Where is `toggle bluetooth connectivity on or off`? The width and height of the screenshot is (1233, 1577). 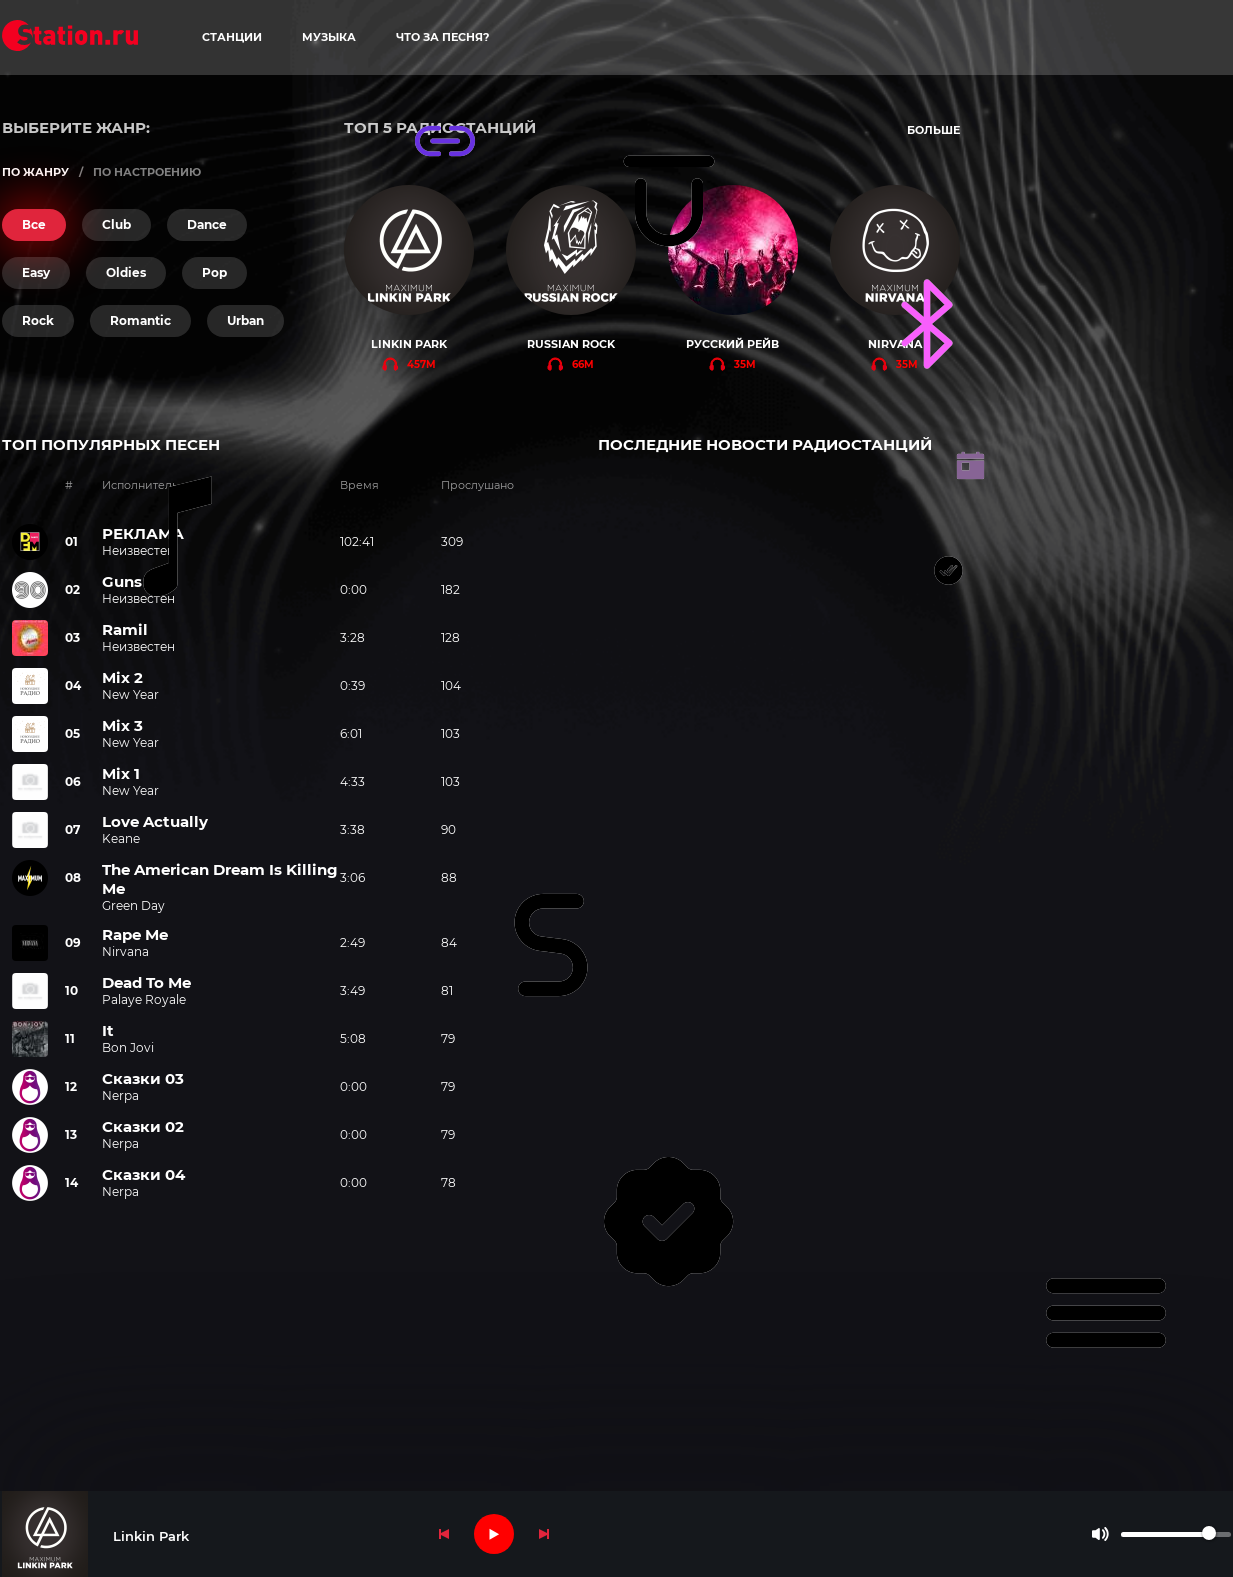
toggle bluetooth connectivity on or off is located at coordinates (927, 324).